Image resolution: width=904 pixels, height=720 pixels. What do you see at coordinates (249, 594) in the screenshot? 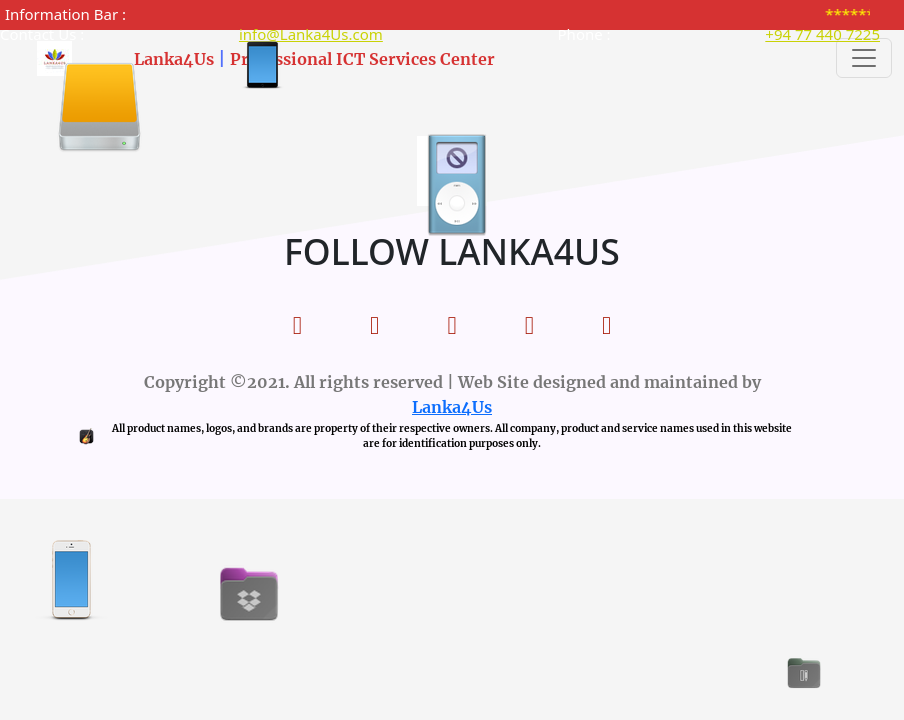
I see `open dropbox synced folder` at bounding box center [249, 594].